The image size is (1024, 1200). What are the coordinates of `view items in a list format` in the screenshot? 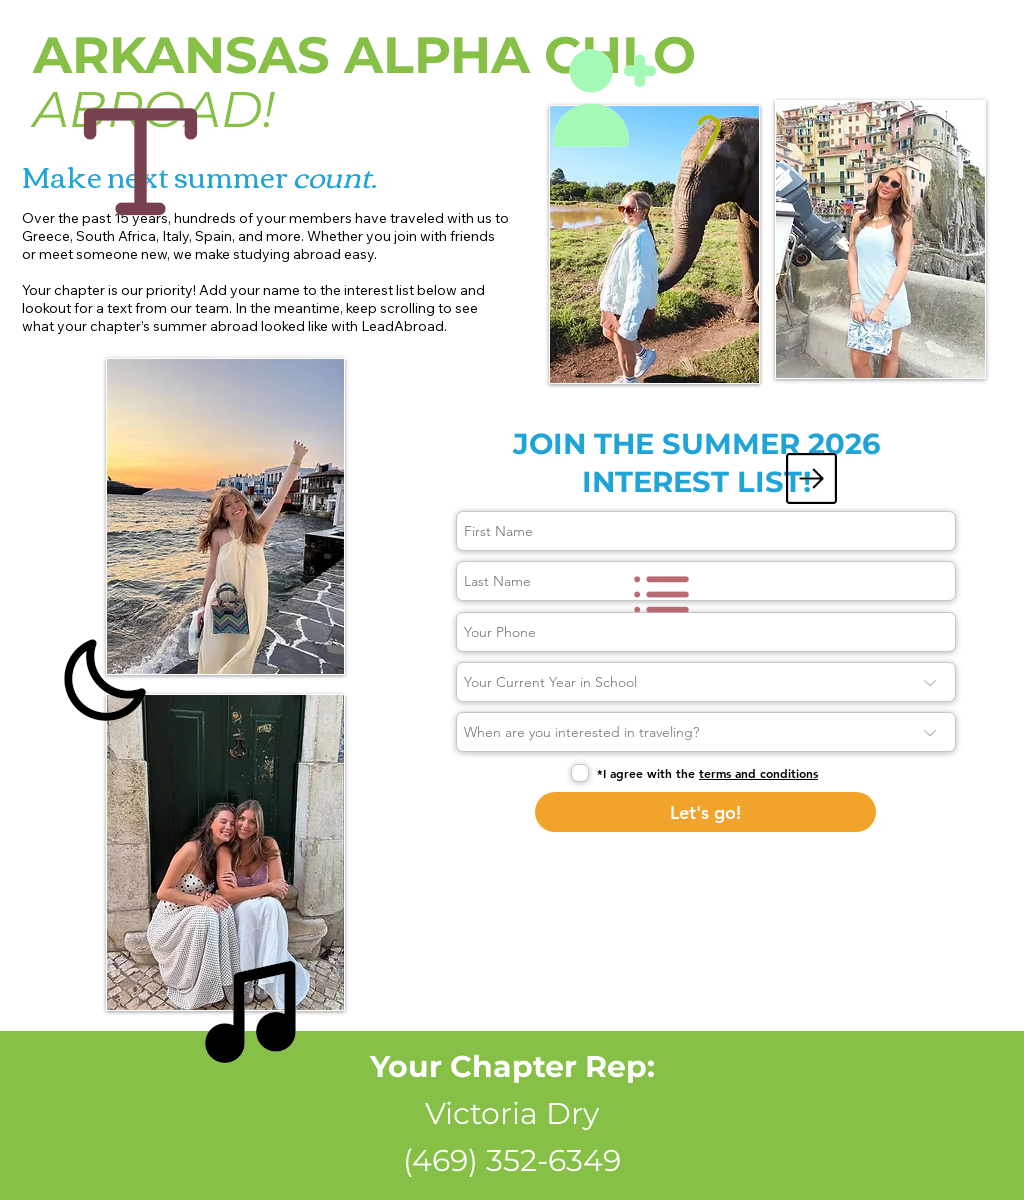 It's located at (661, 594).